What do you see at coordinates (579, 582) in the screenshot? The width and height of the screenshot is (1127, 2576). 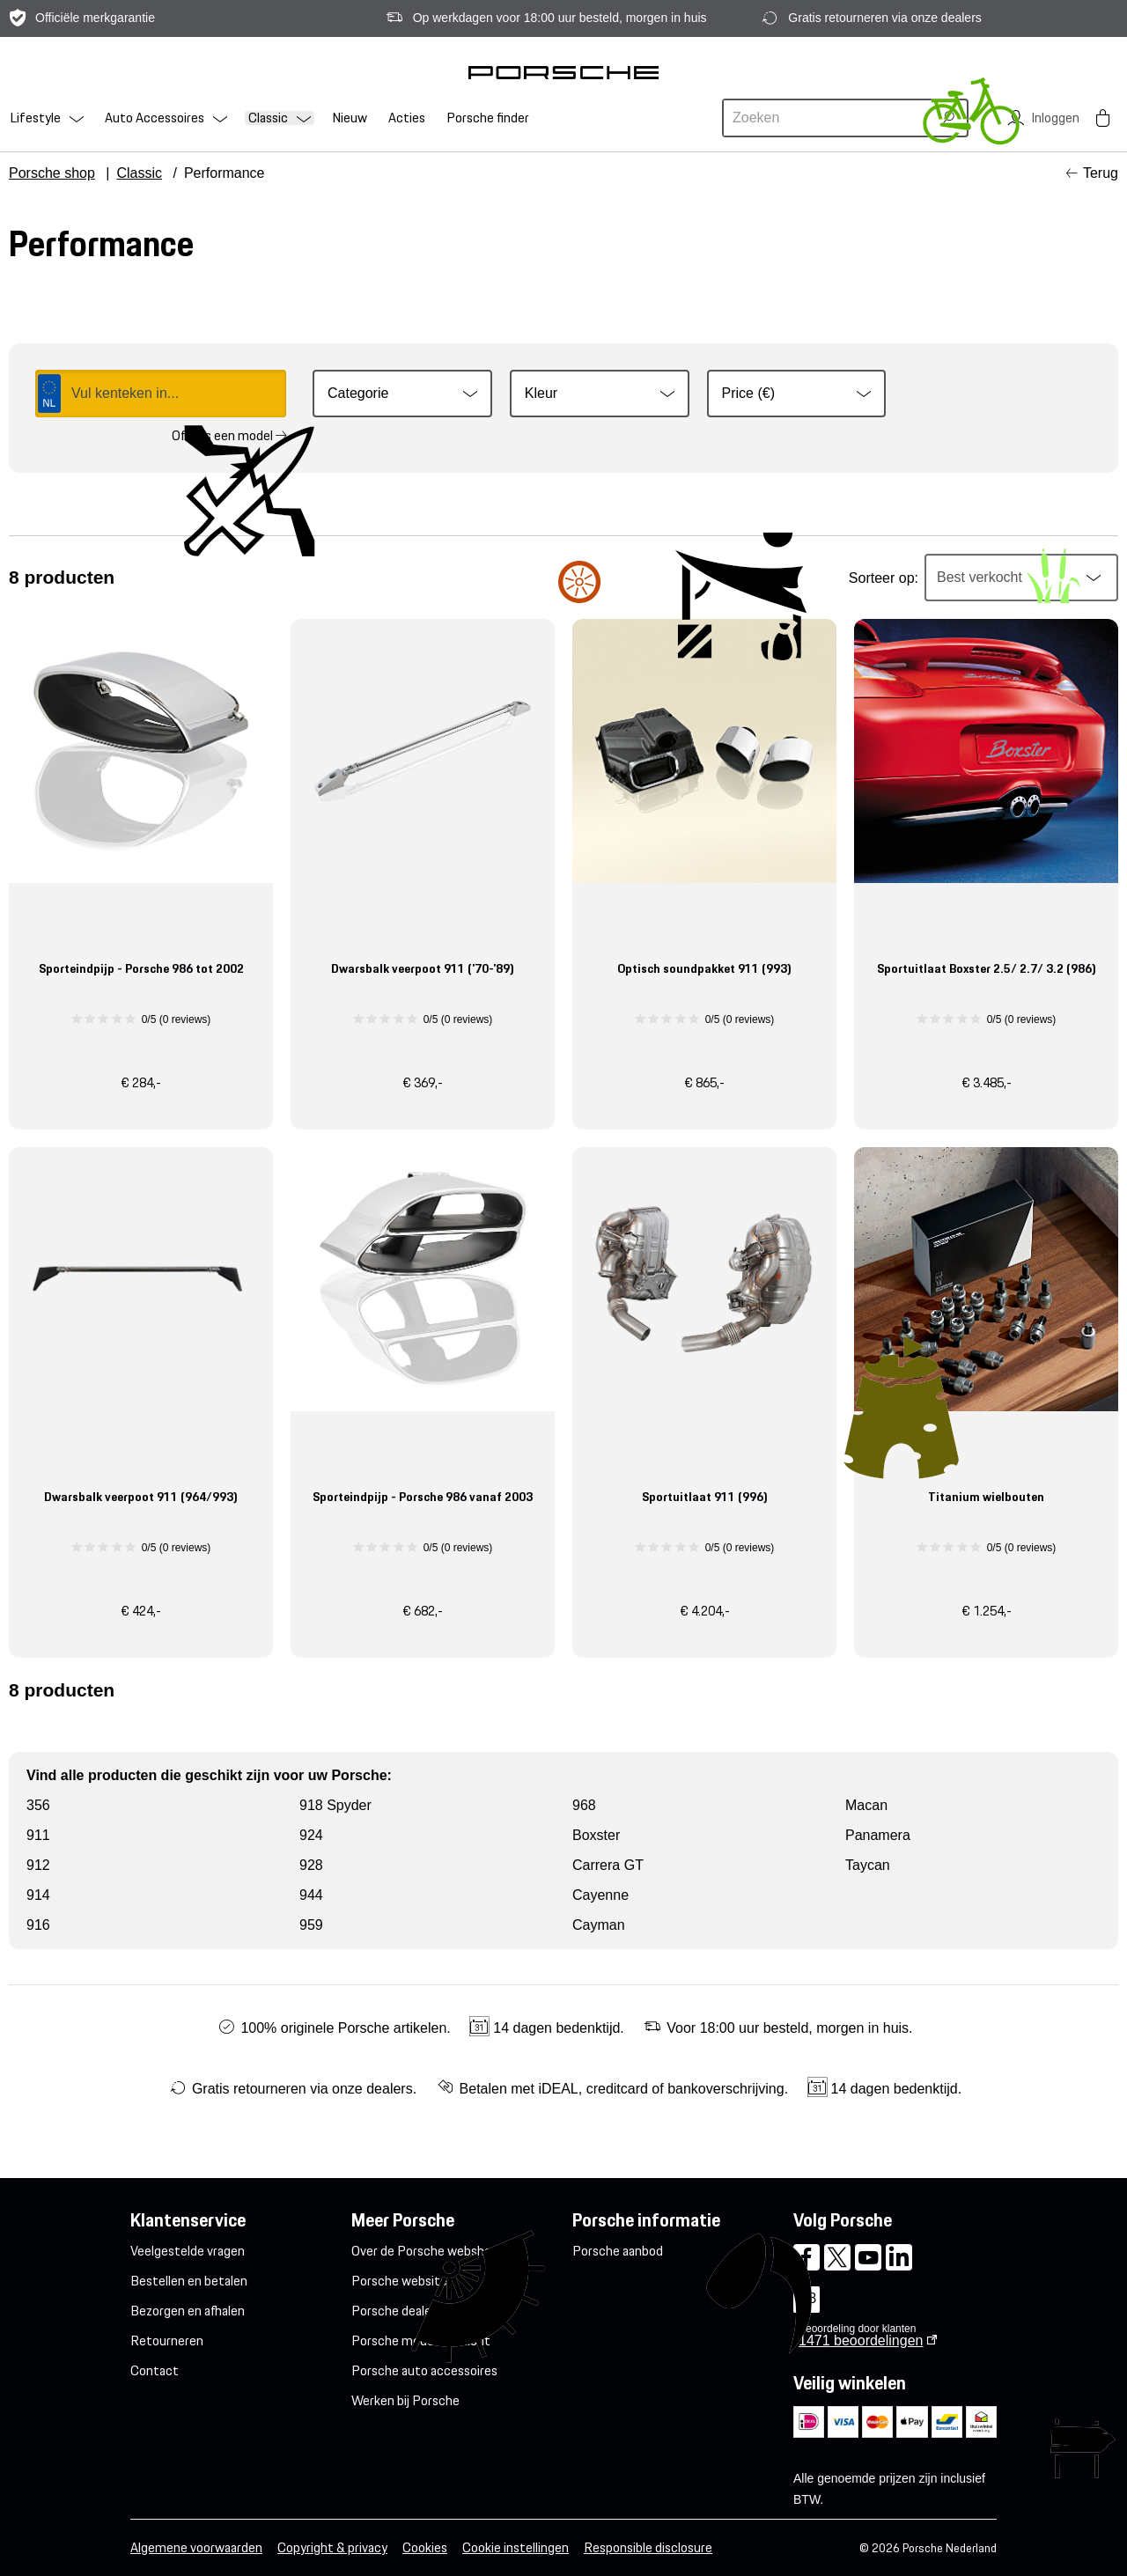 I see `select a wheel or cart component in a game` at bounding box center [579, 582].